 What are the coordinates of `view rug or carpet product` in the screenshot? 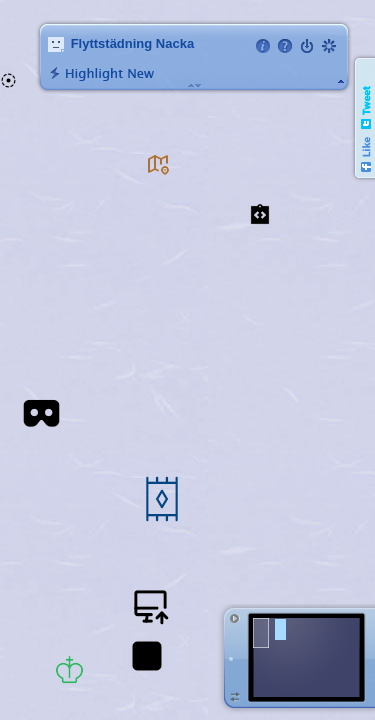 It's located at (162, 499).